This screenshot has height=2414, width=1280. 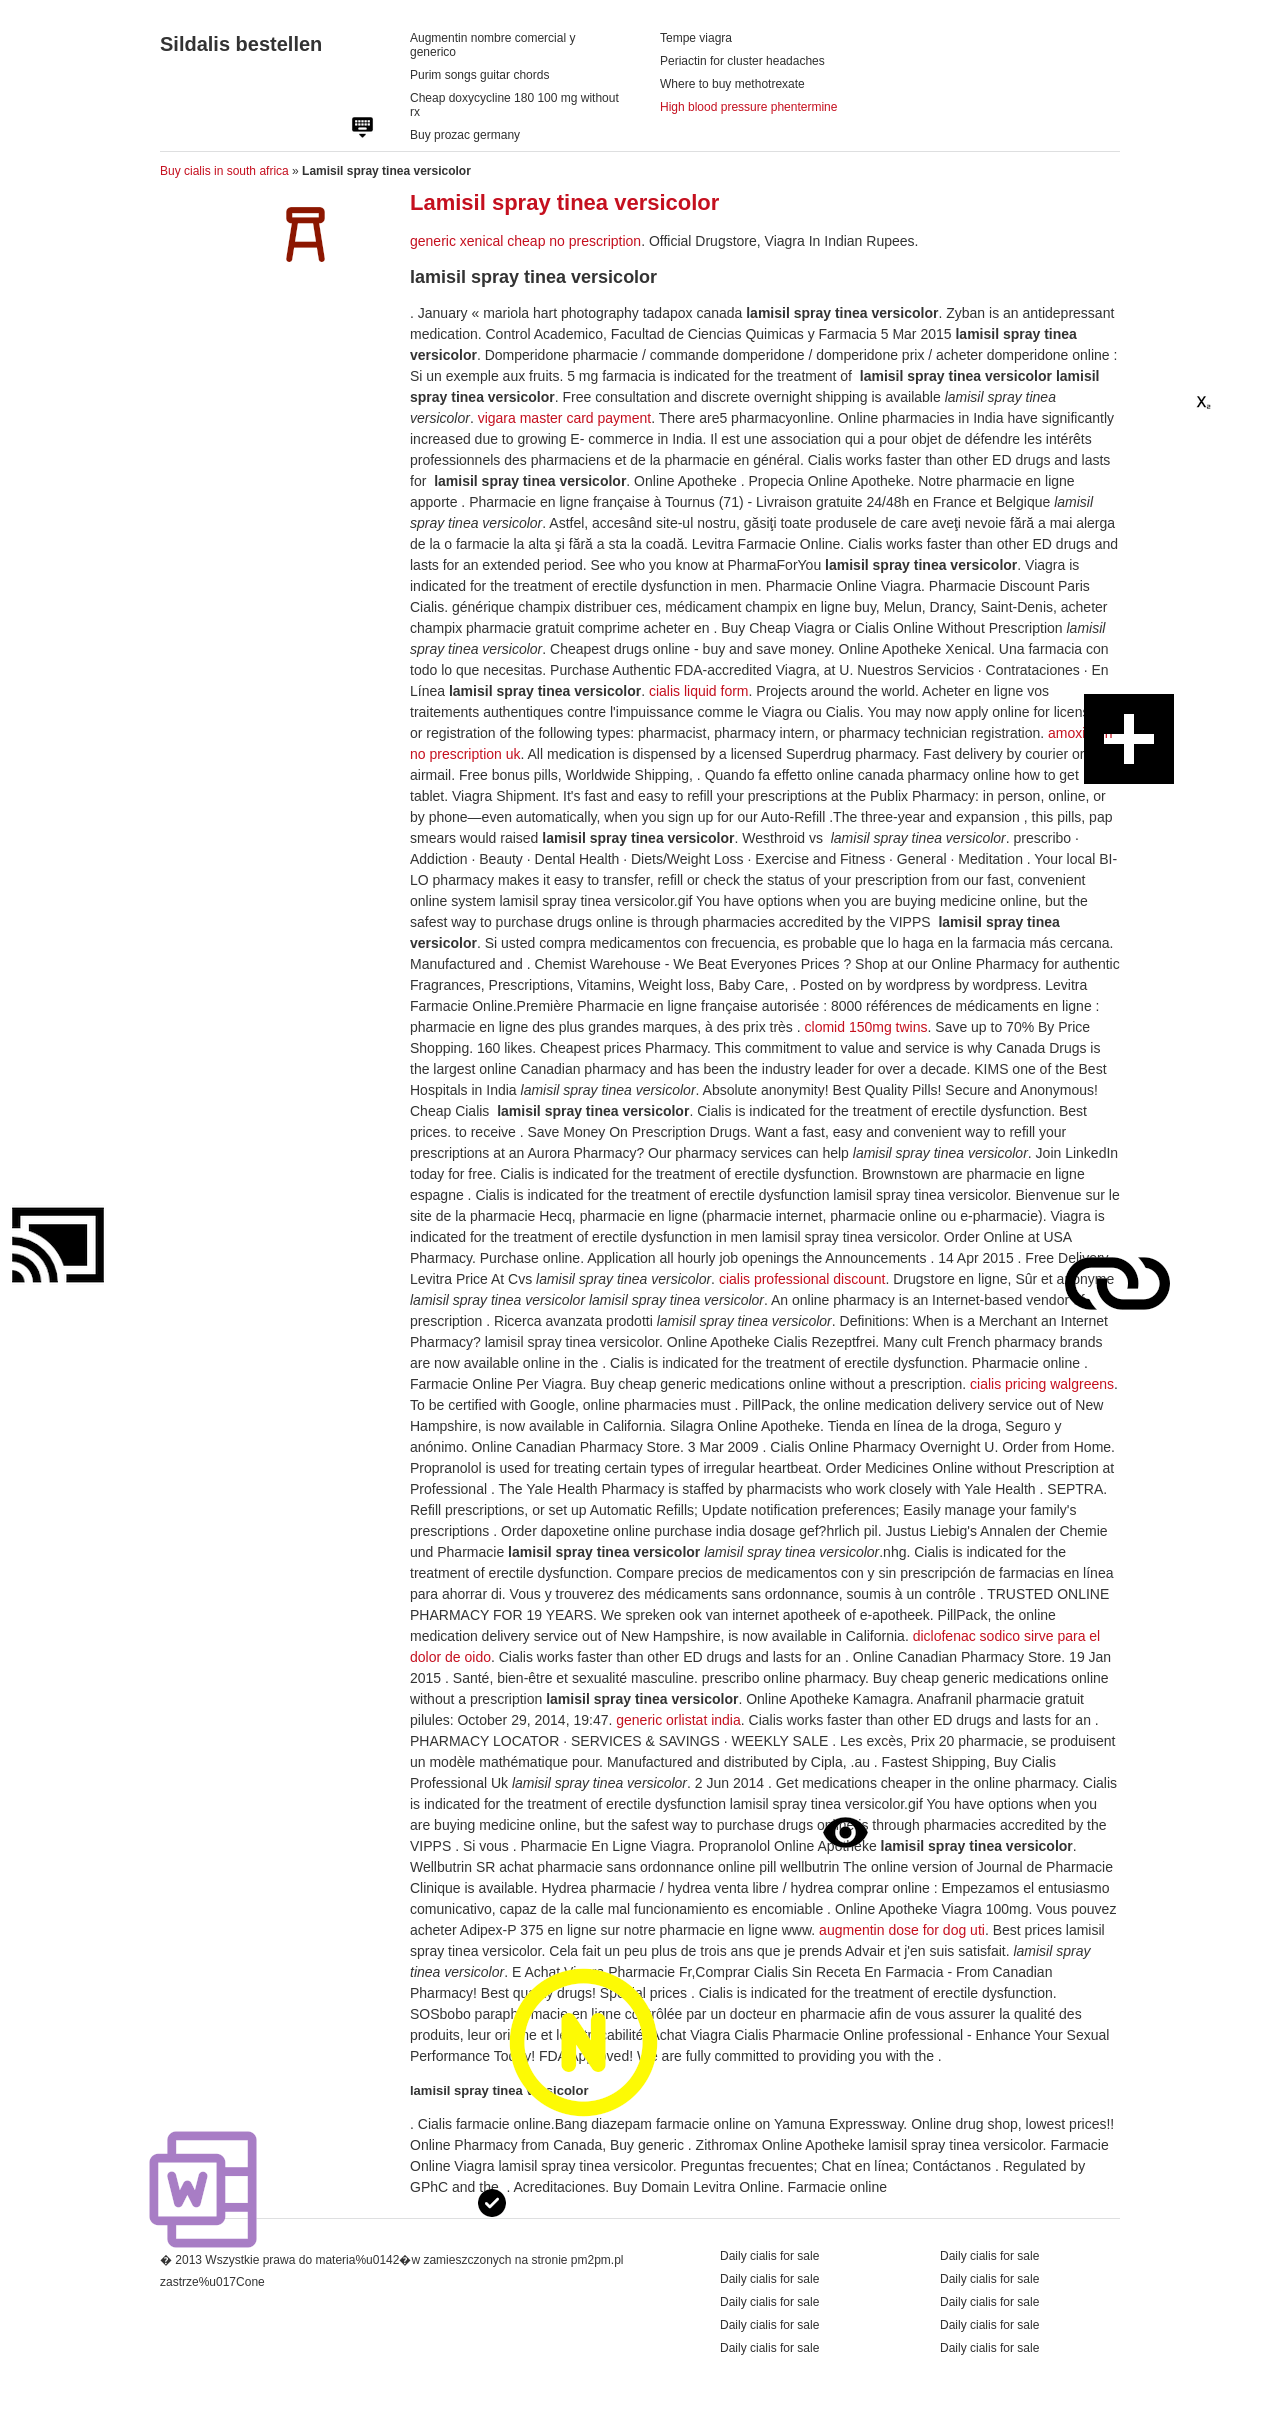 What do you see at coordinates (305, 234) in the screenshot?
I see `browse furniture or seating options` at bounding box center [305, 234].